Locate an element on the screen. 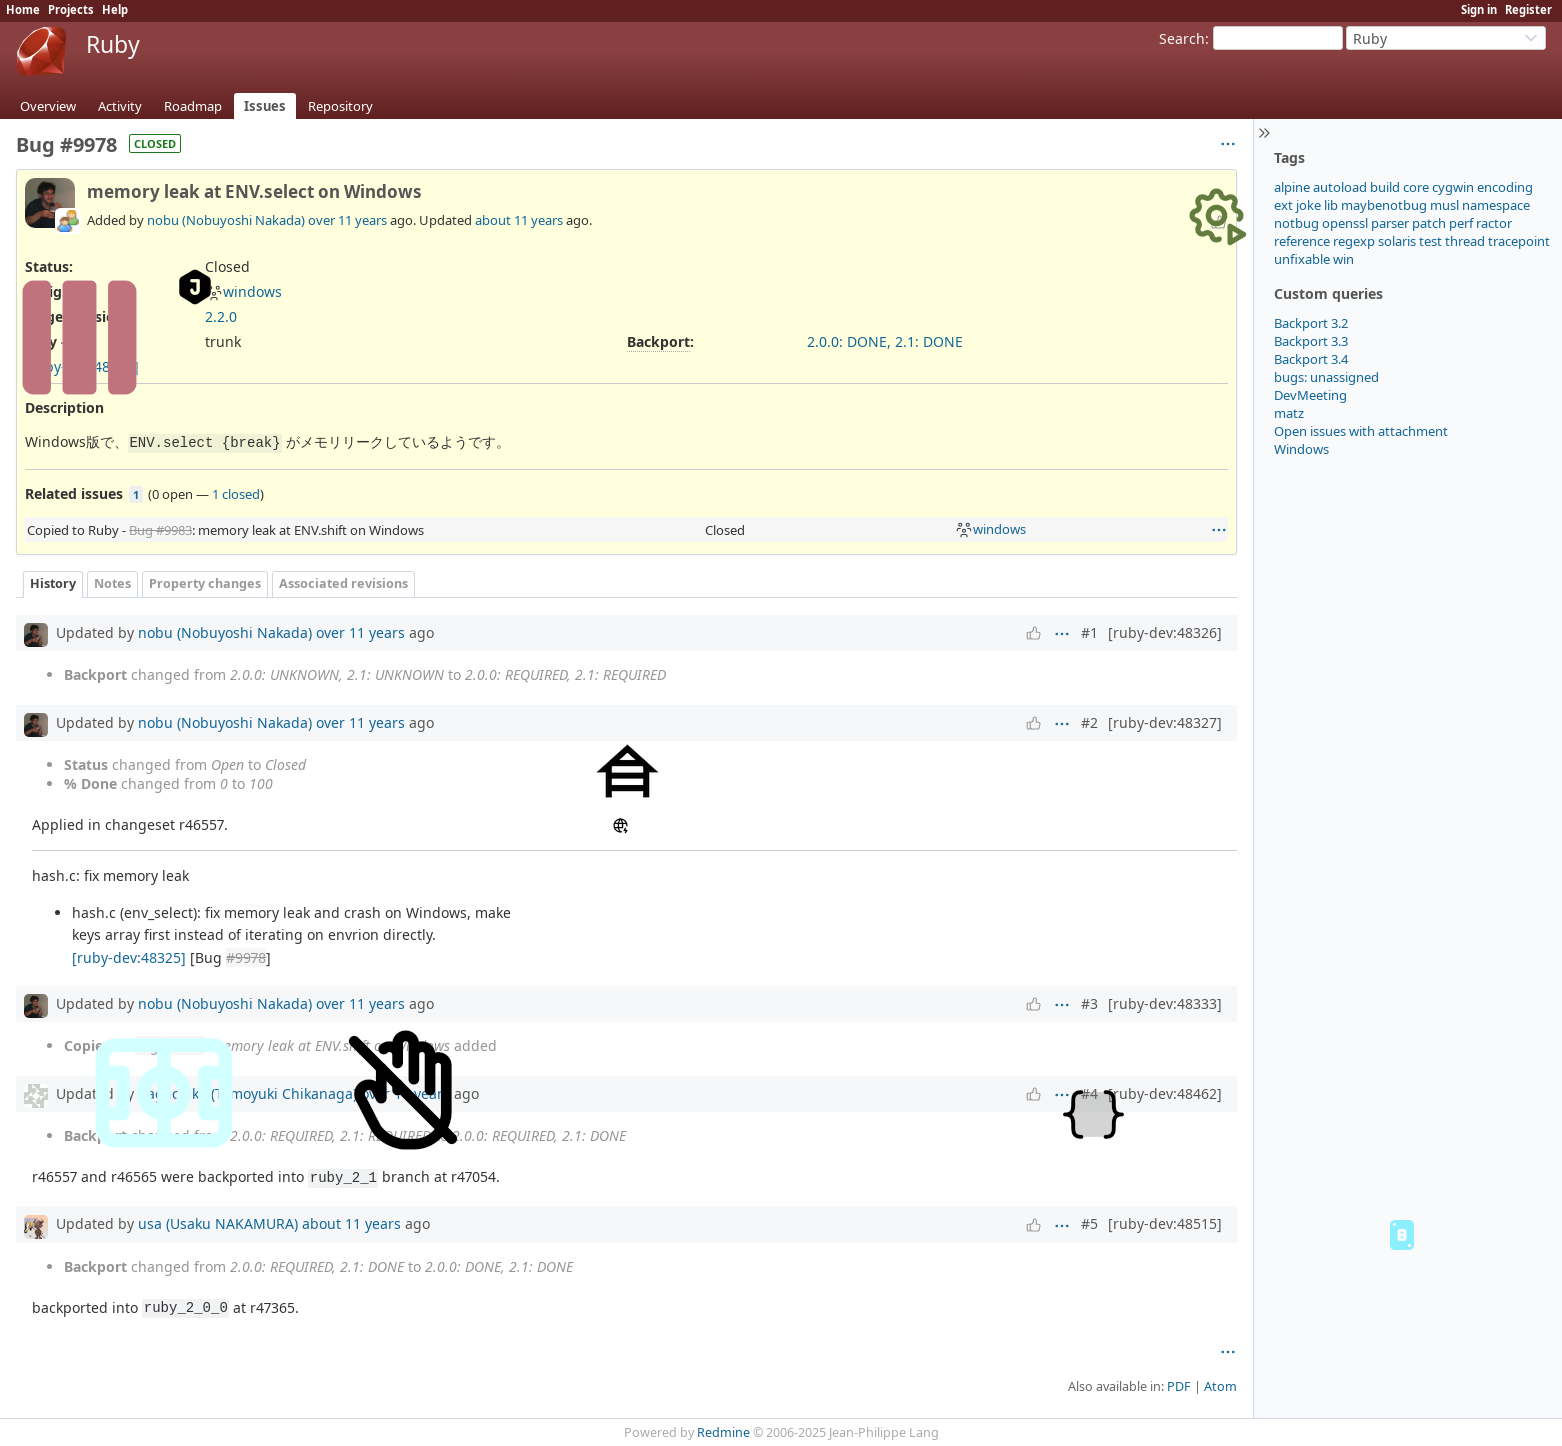  access code or developer settings is located at coordinates (1093, 1114).